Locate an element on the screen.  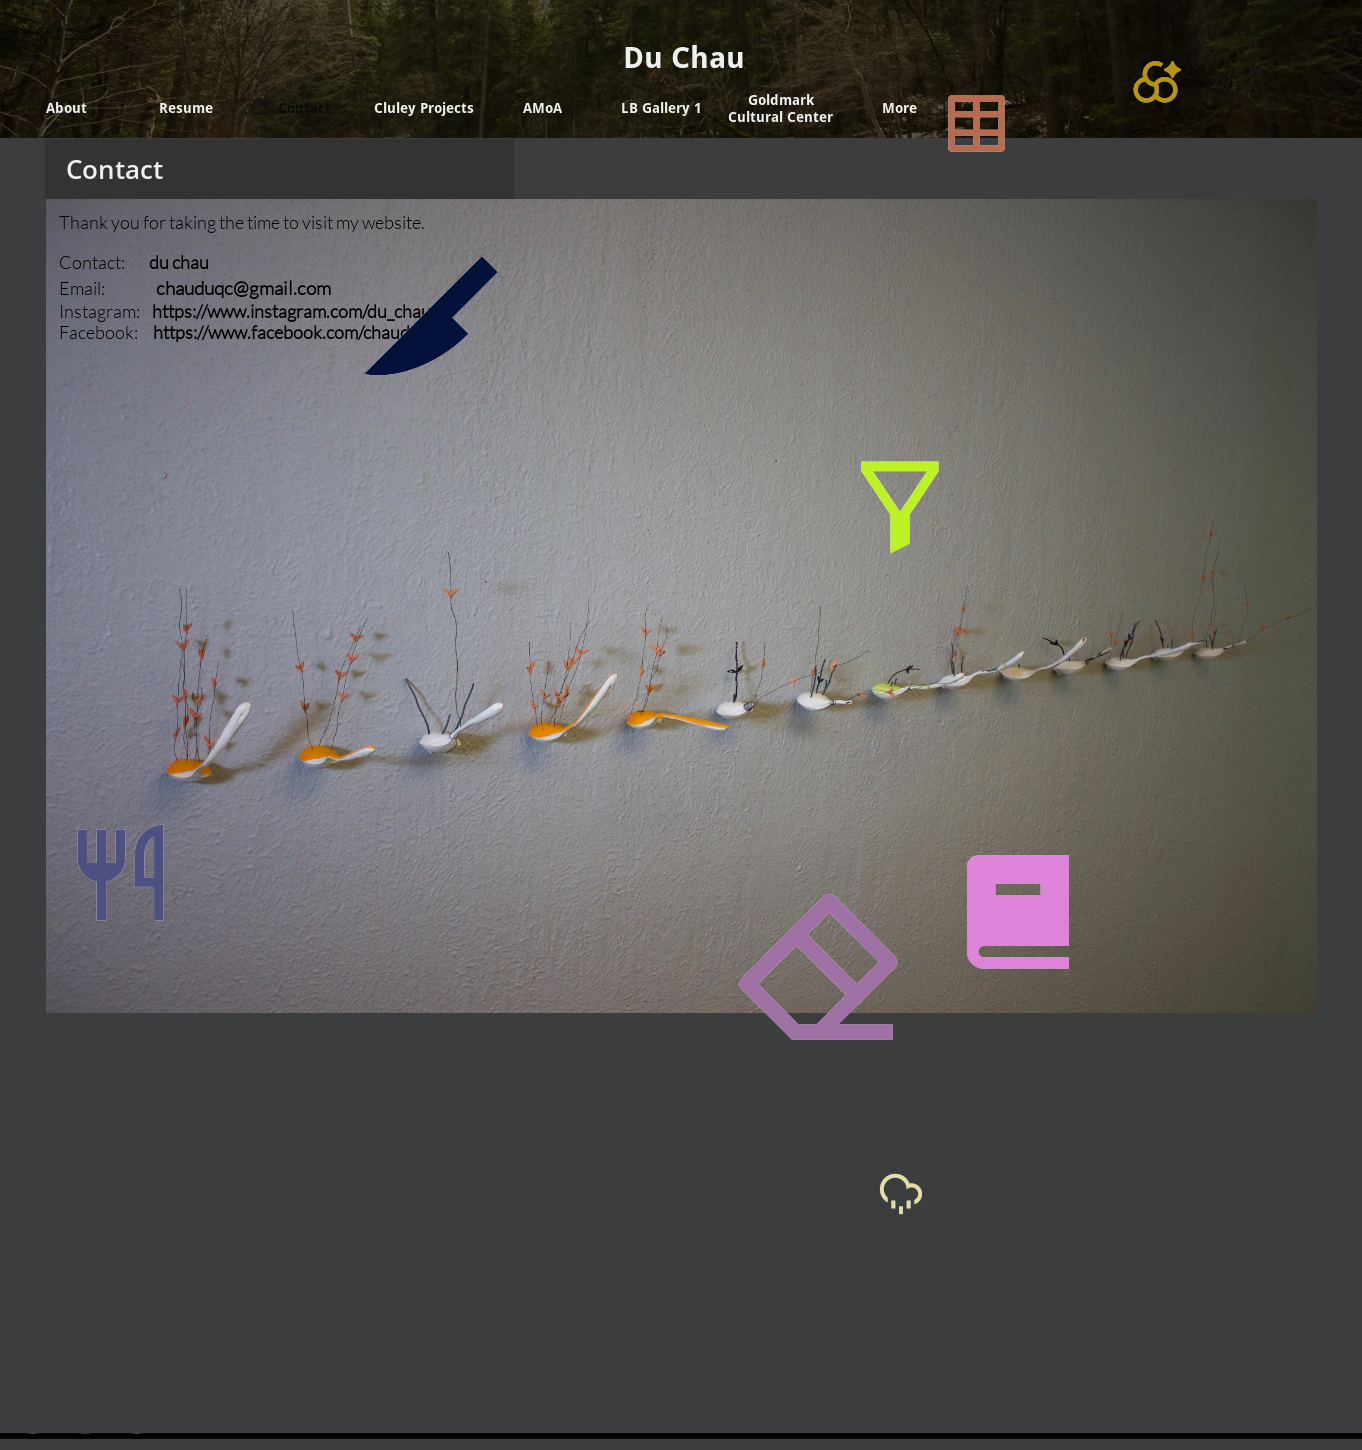
slice or cut selected object is located at coordinates (439, 316).